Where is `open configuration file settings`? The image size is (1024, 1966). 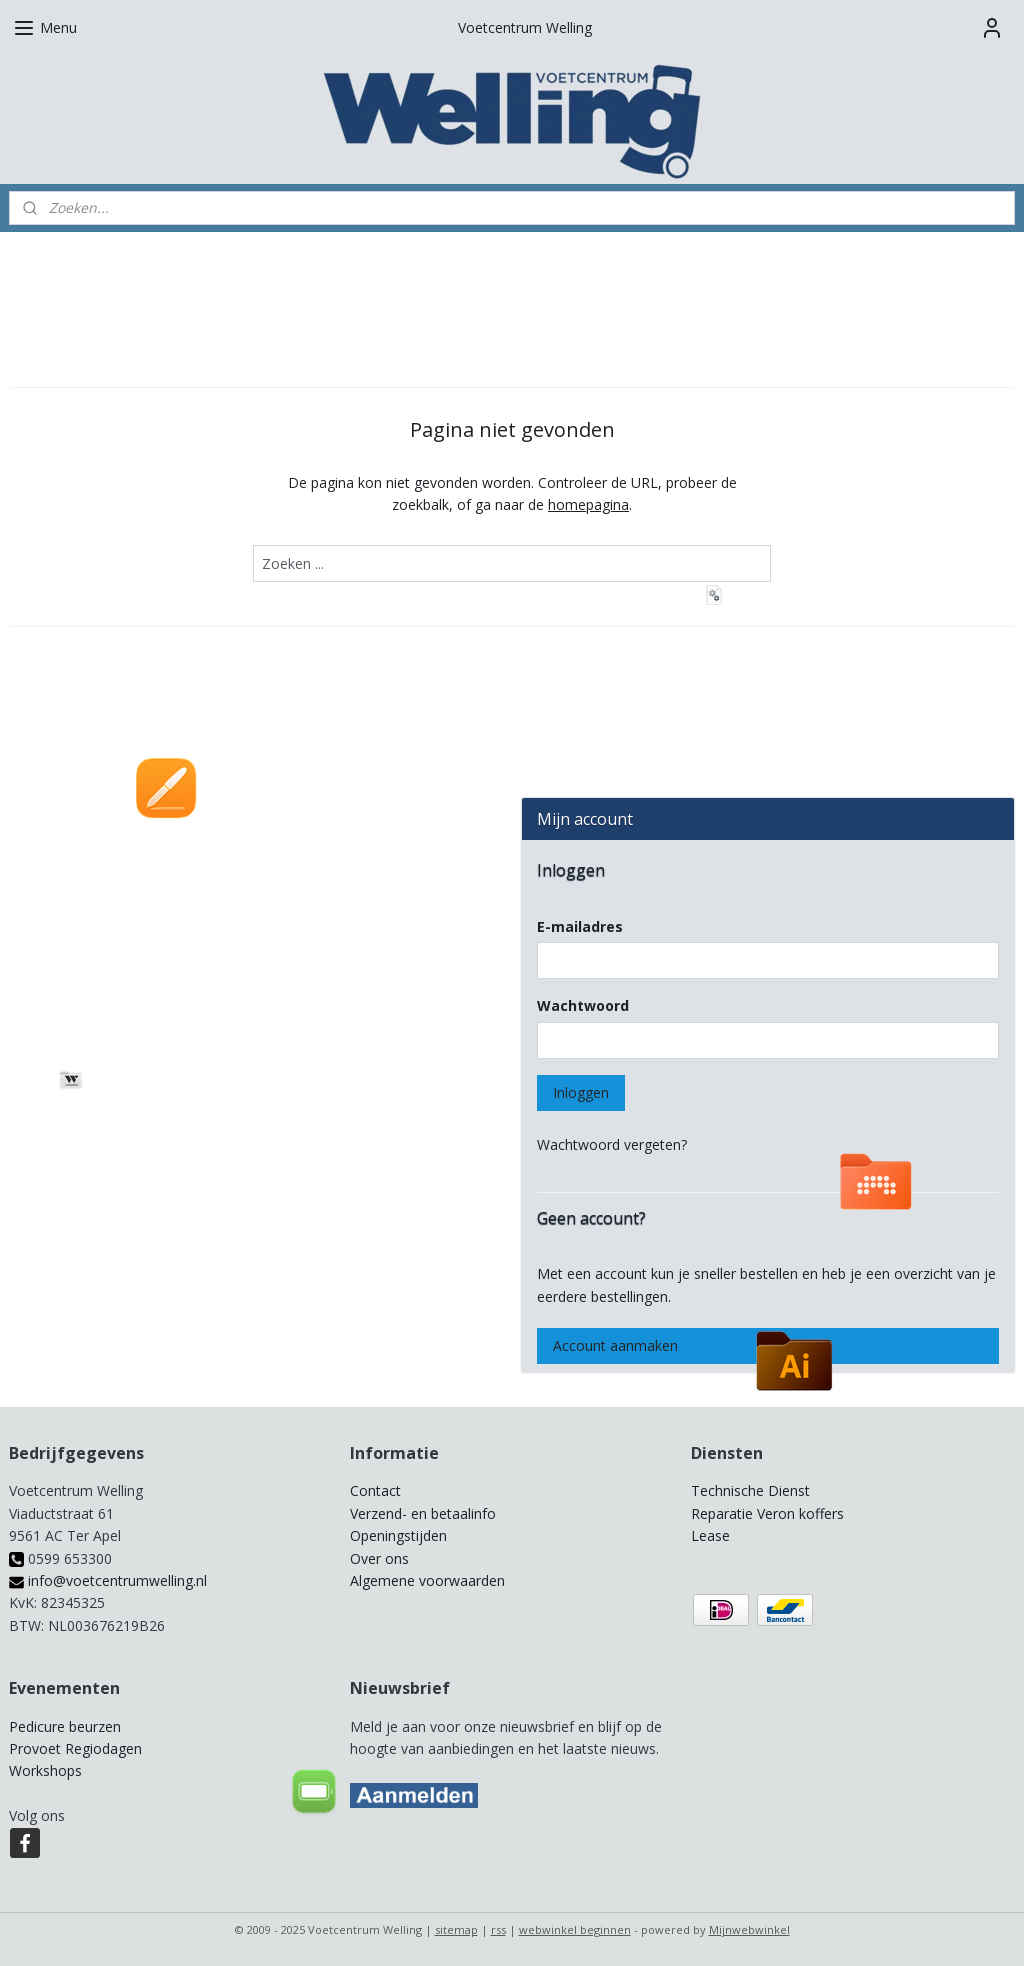
open configuration file settings is located at coordinates (714, 595).